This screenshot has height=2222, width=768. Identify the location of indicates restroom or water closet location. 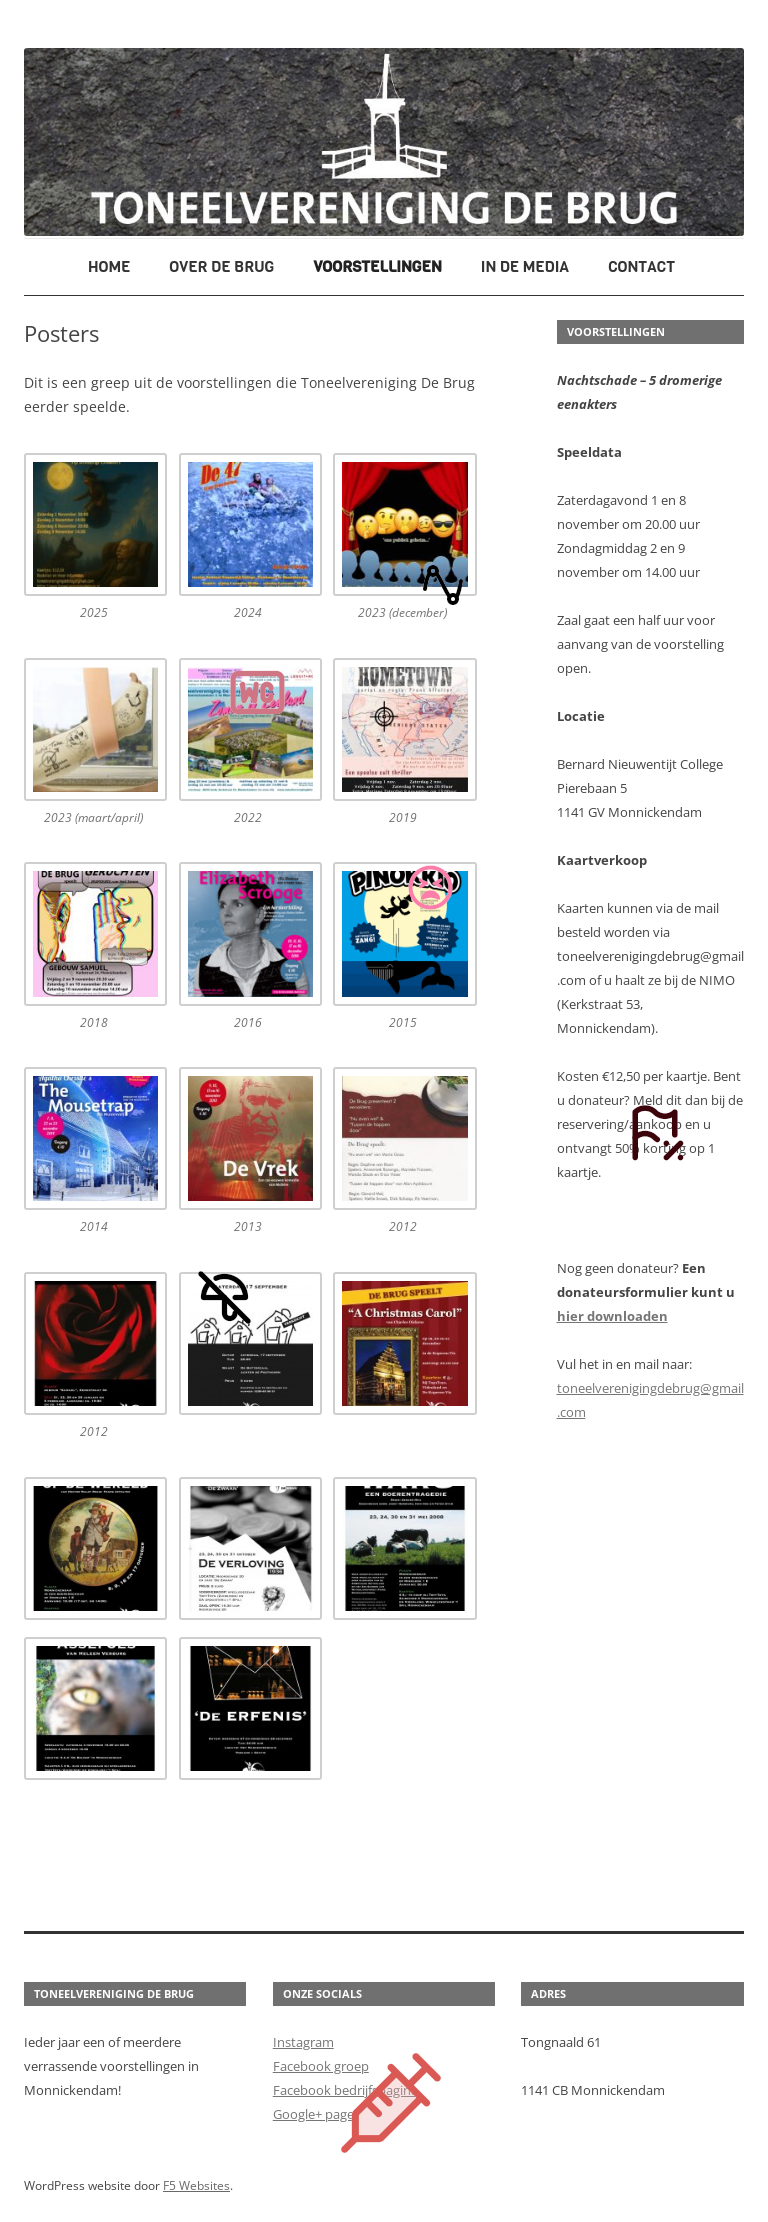
(257, 692).